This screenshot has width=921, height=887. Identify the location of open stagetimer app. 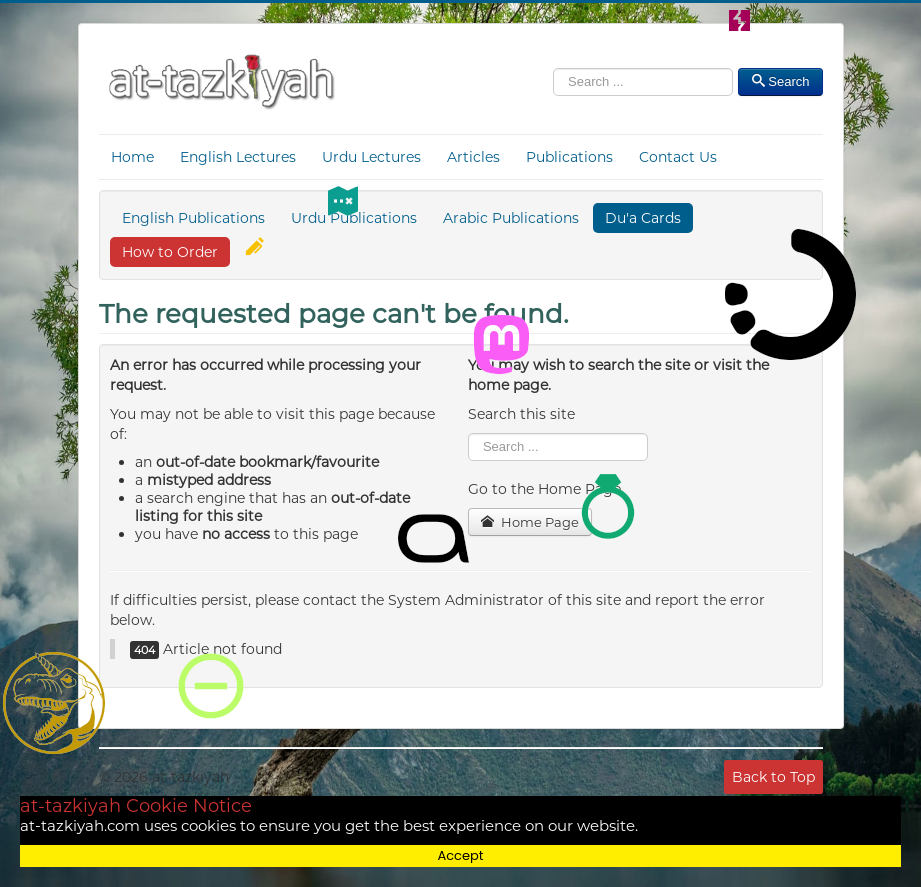
(790, 294).